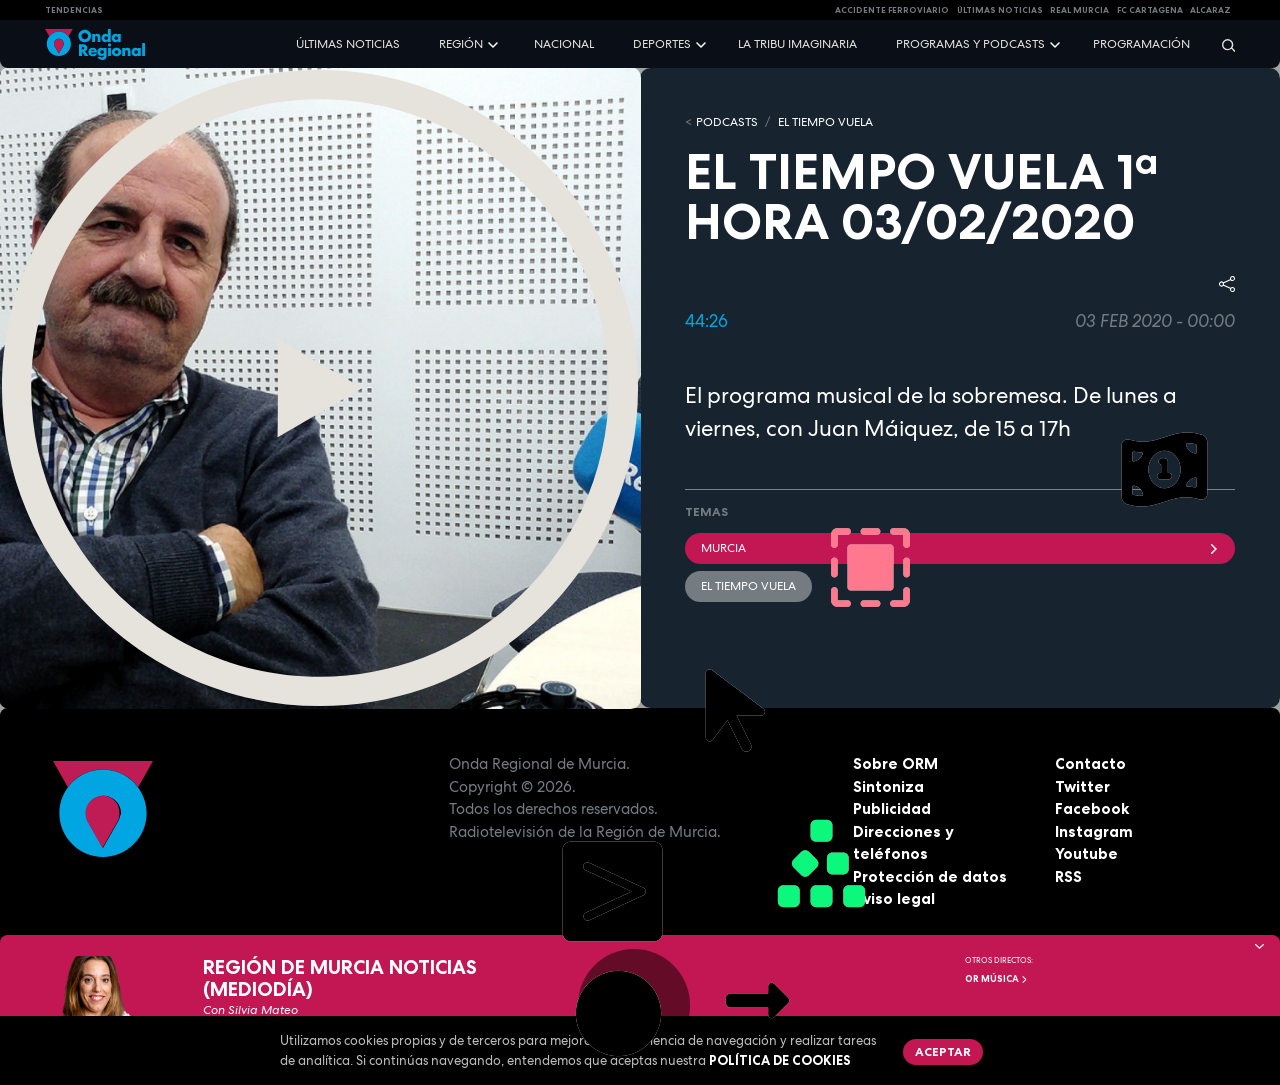 The height and width of the screenshot is (1085, 1280). Describe the element at coordinates (612, 891) in the screenshot. I see `navigate to next item or page` at that location.